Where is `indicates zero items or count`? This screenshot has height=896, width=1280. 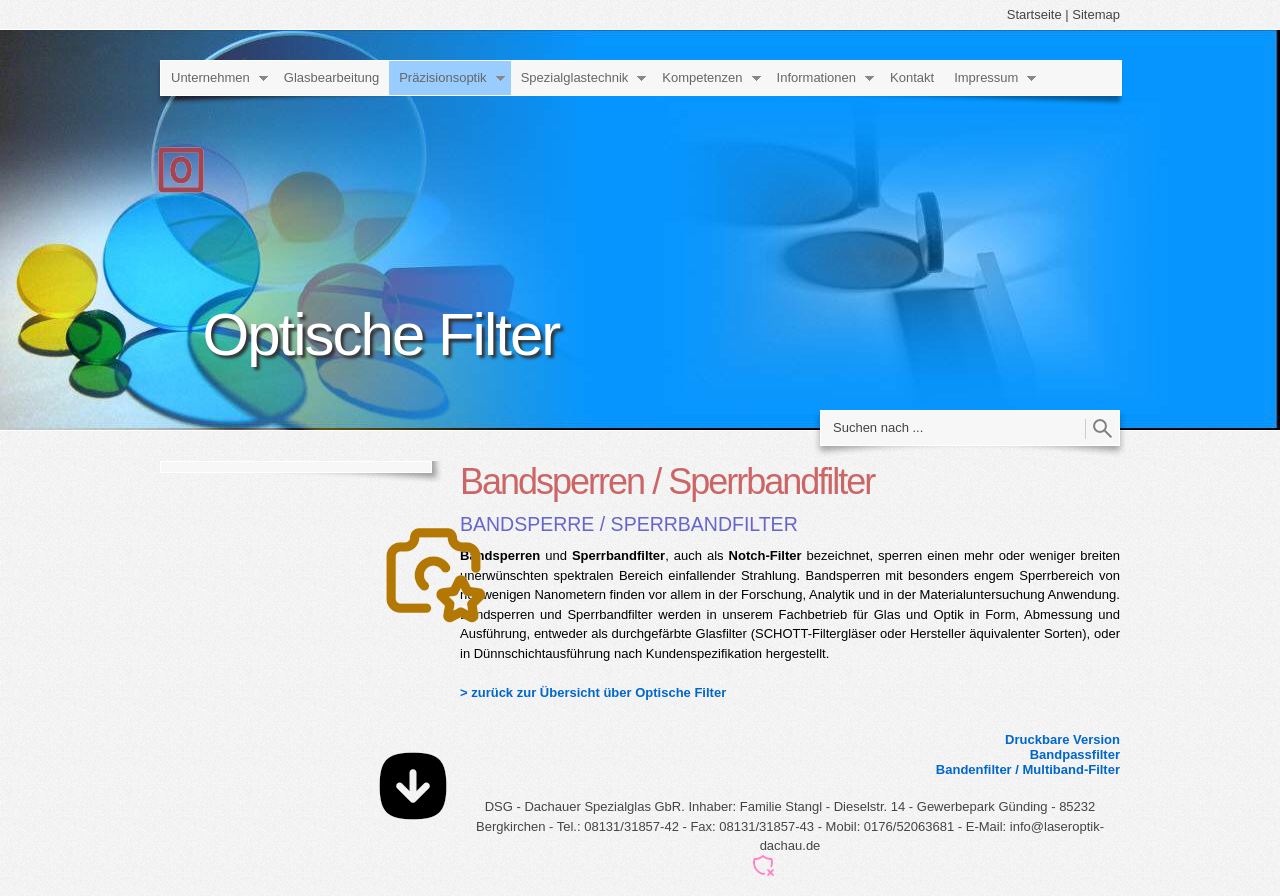
indicates zero items or count is located at coordinates (181, 170).